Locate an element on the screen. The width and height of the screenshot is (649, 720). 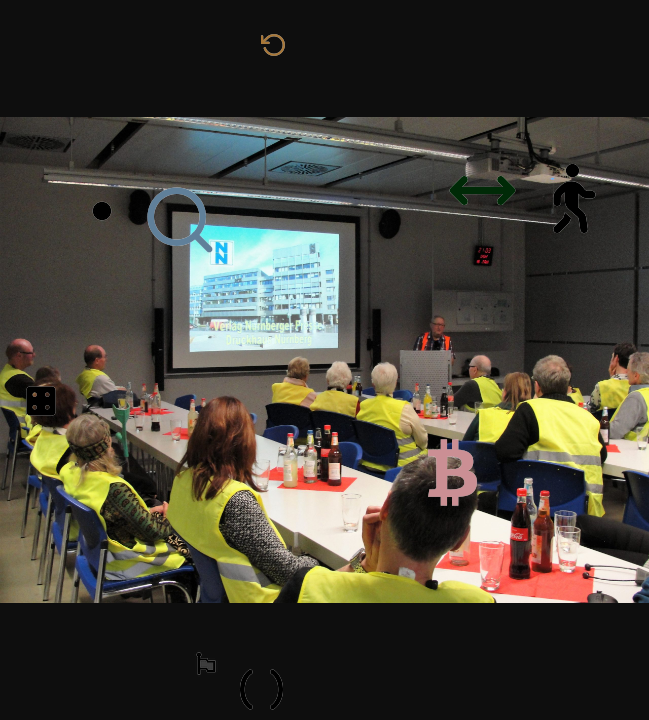
get walking directions is located at coordinates (572, 198).